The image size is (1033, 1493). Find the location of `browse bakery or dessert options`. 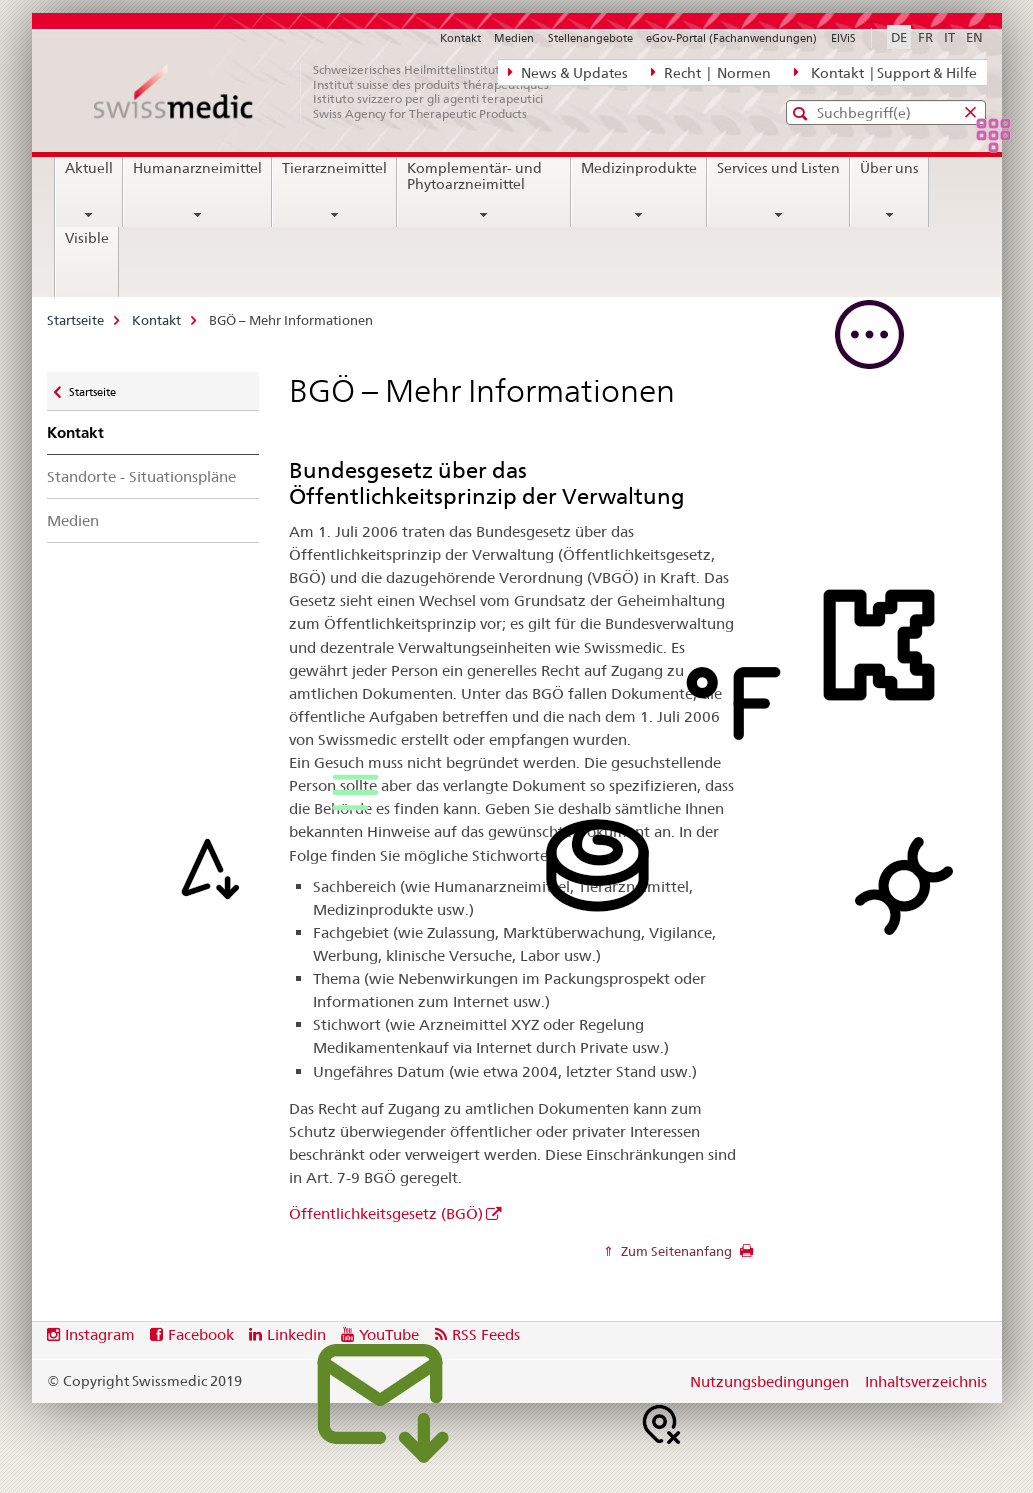

browse bakery or dessert options is located at coordinates (597, 865).